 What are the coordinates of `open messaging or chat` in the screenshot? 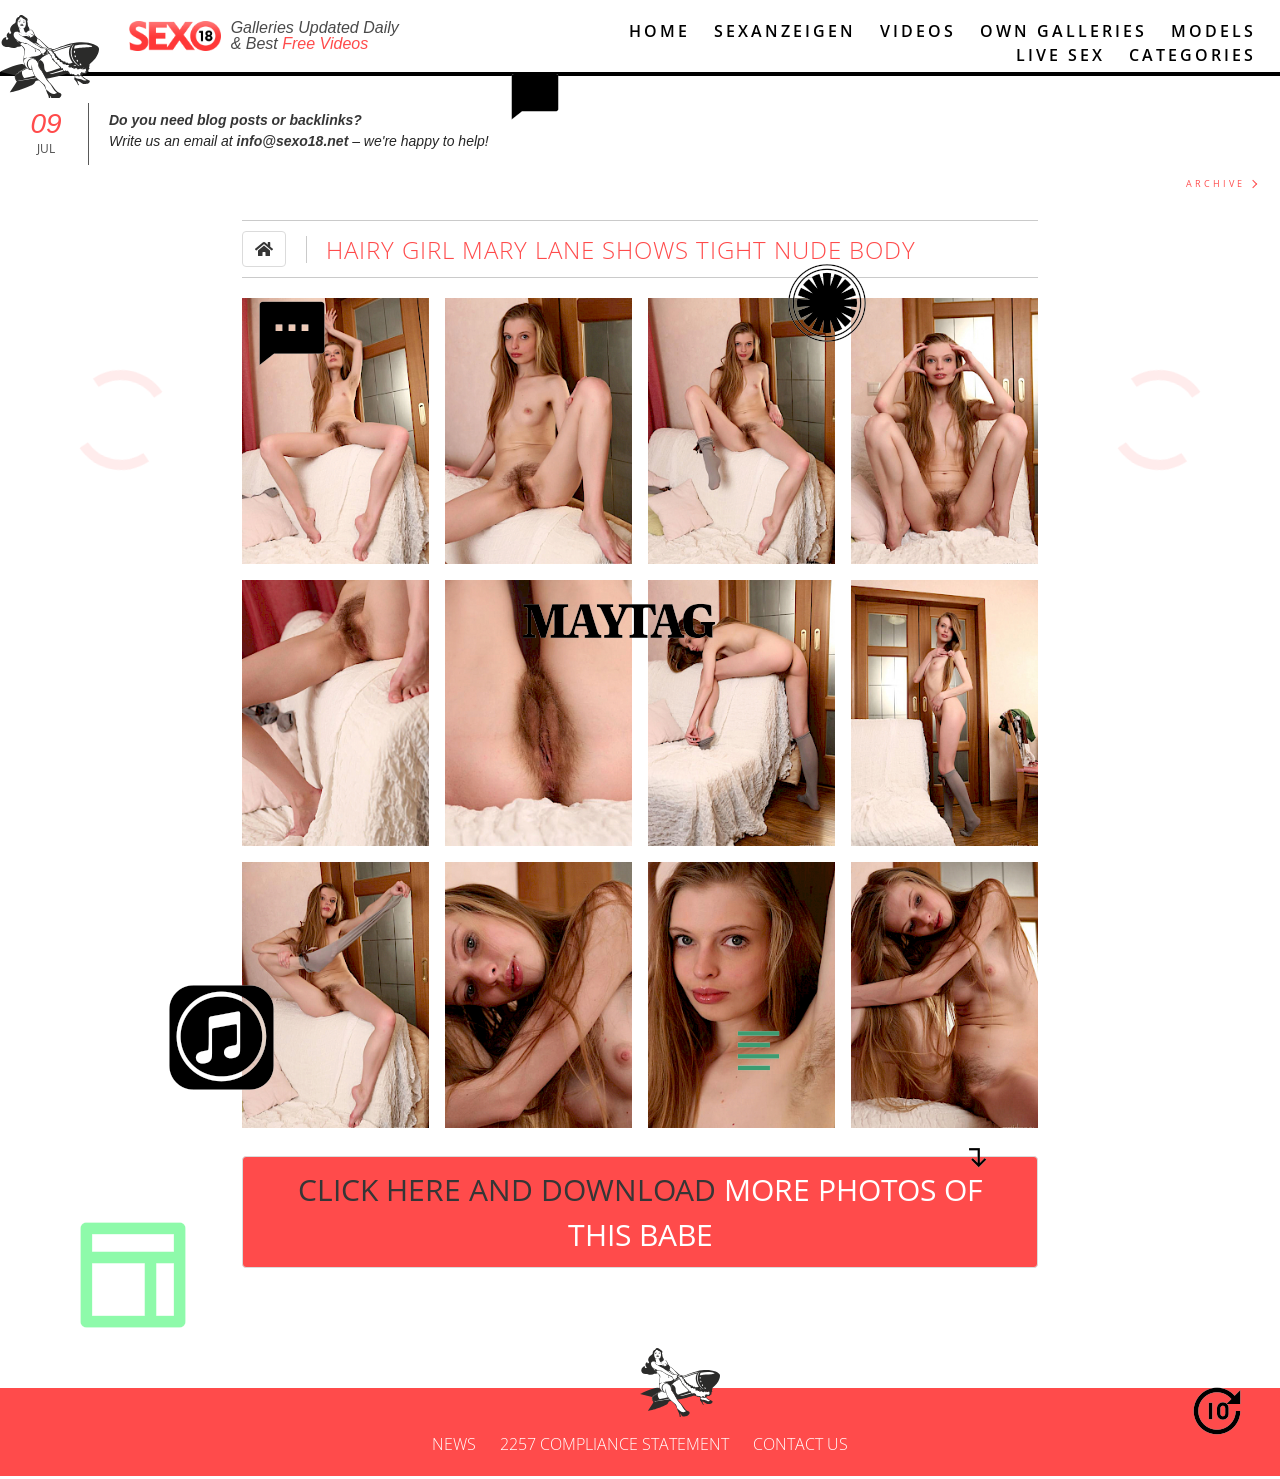 It's located at (292, 331).